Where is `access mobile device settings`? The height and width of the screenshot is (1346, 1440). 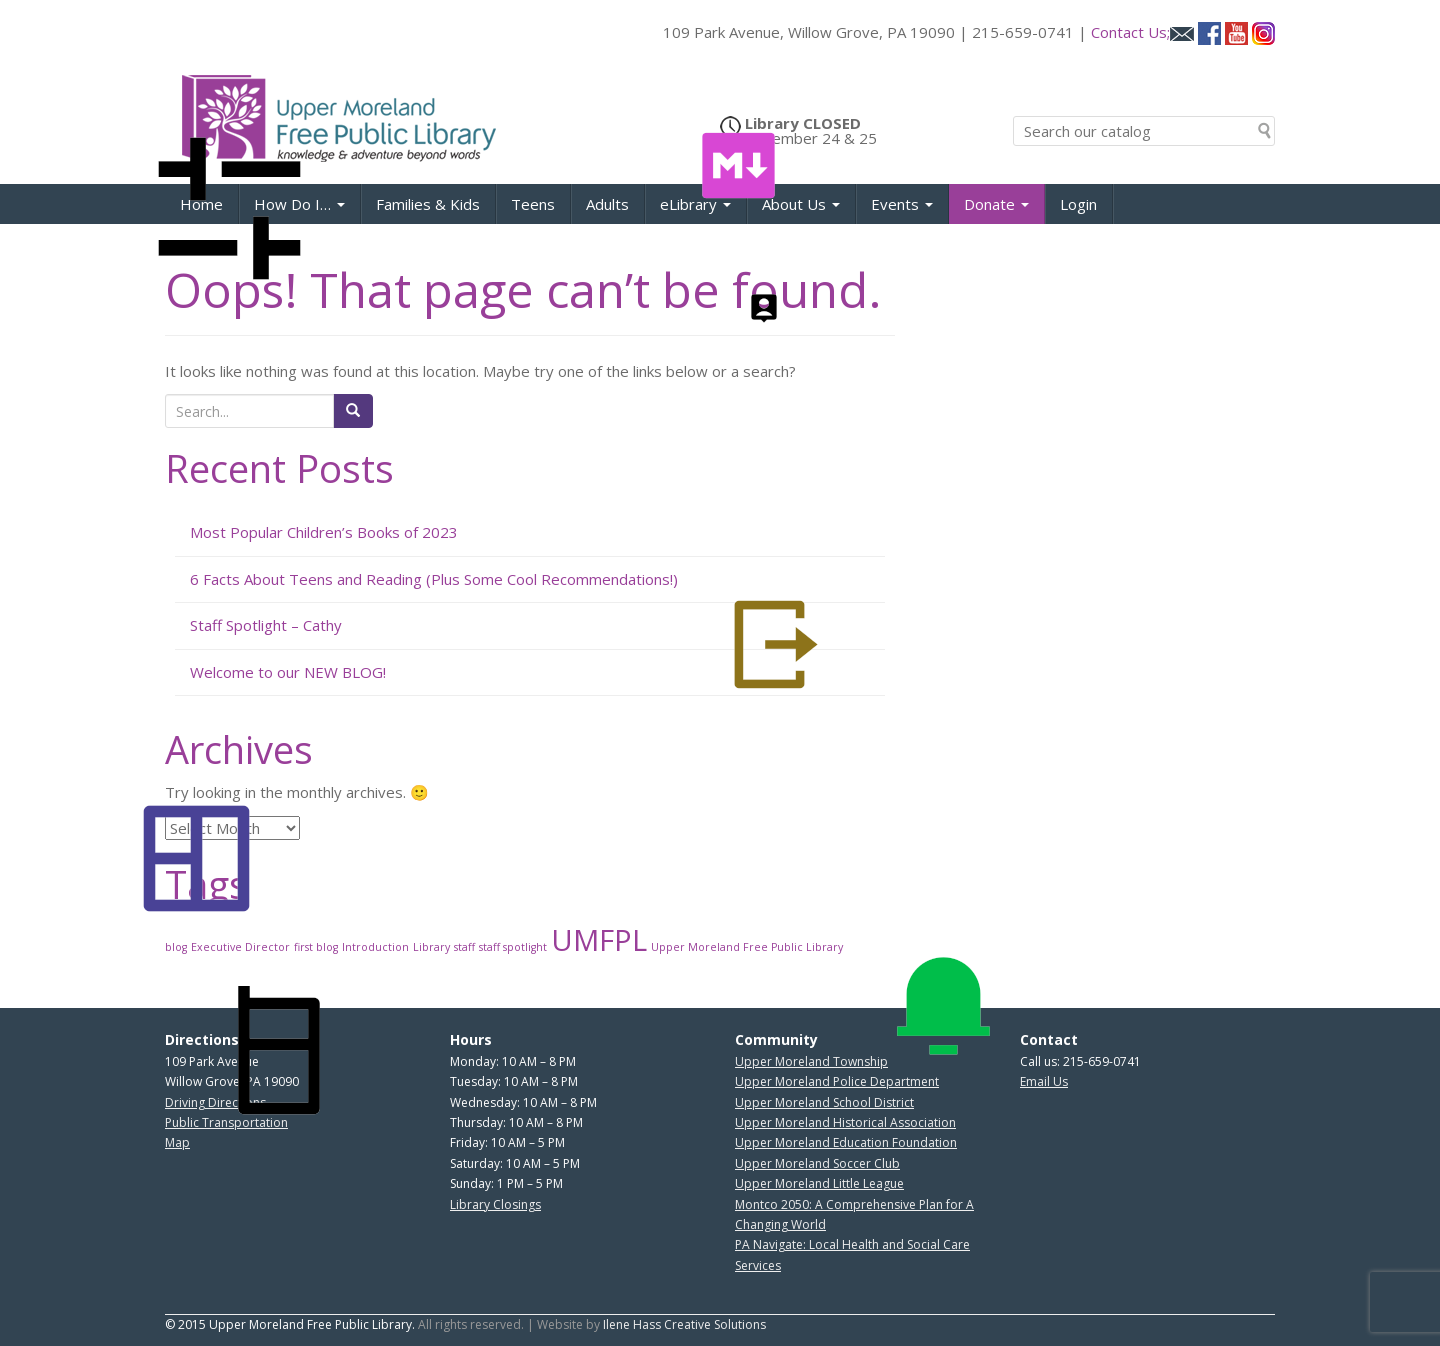
access mobile device settings is located at coordinates (279, 1056).